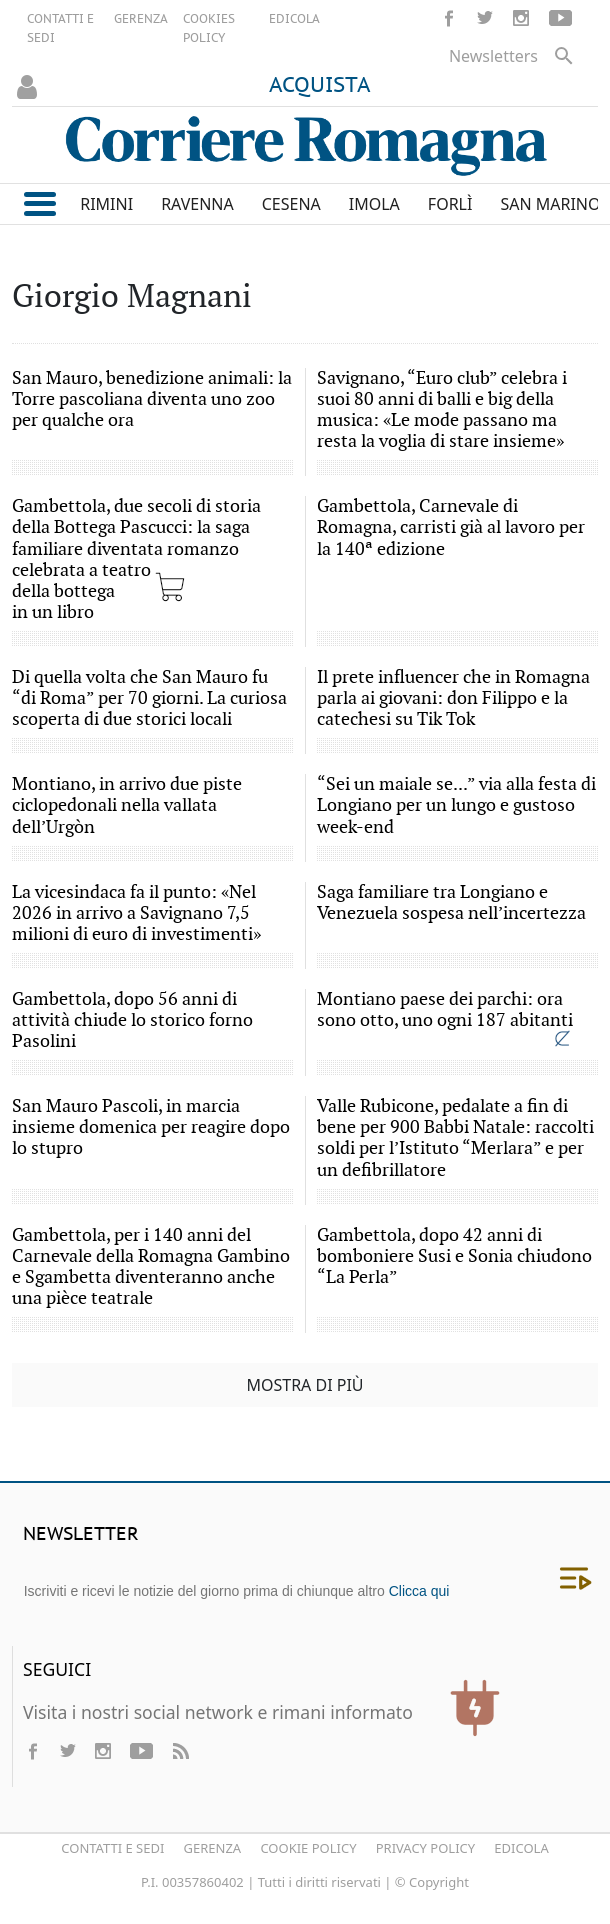 The image size is (610, 1924). What do you see at coordinates (170, 587) in the screenshot?
I see `view your shopping cart` at bounding box center [170, 587].